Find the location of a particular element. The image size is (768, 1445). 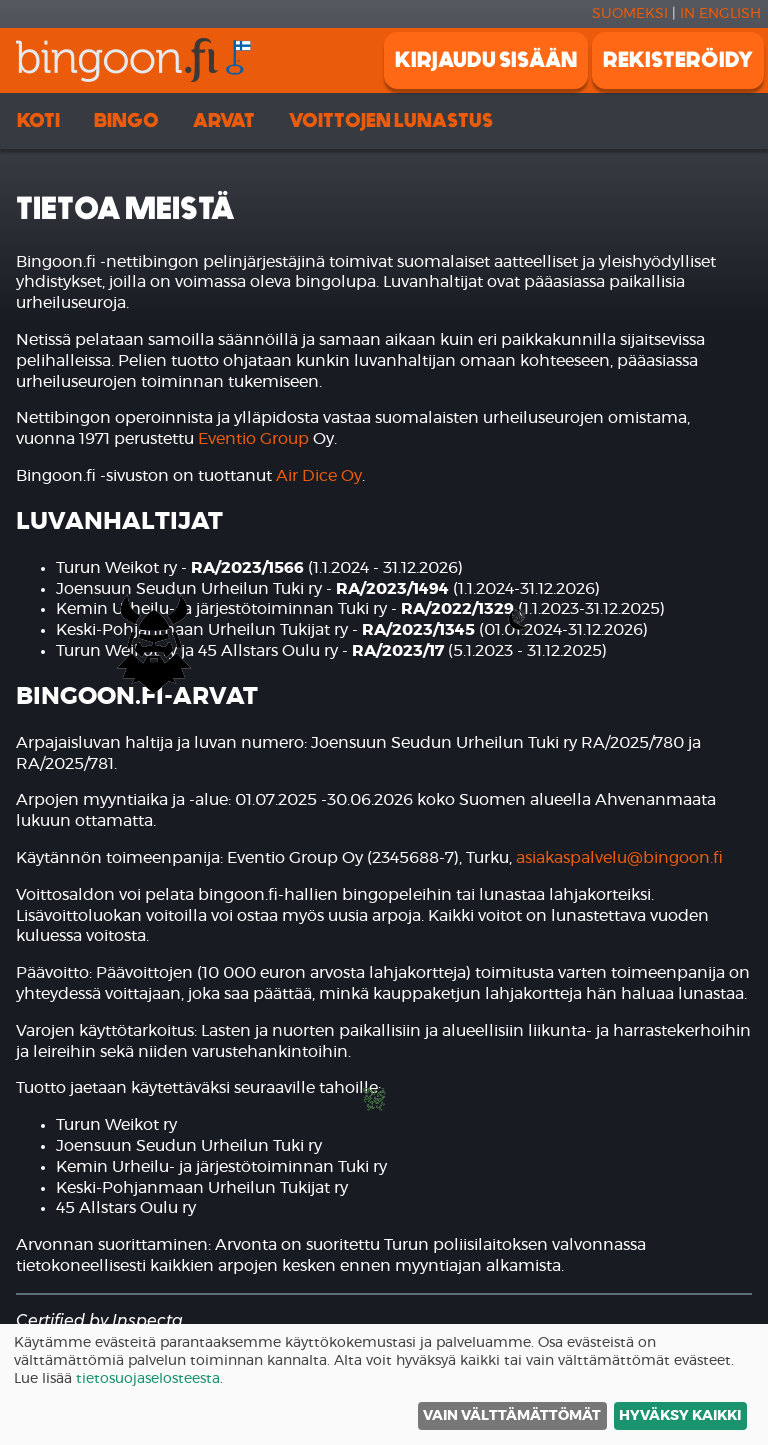

view internal horn anatomy or structure is located at coordinates (518, 619).